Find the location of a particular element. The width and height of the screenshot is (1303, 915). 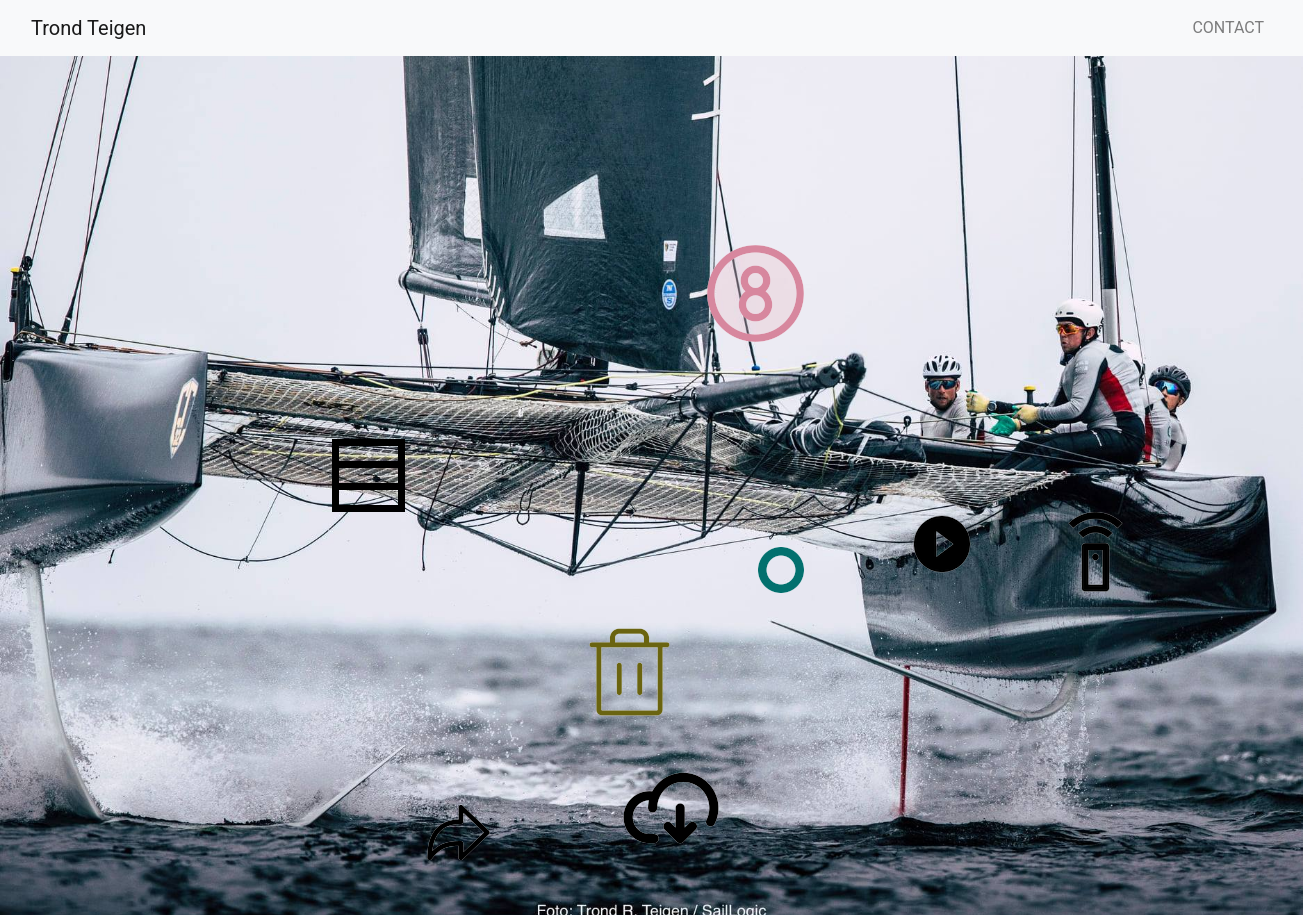

delete selected item is located at coordinates (629, 675).